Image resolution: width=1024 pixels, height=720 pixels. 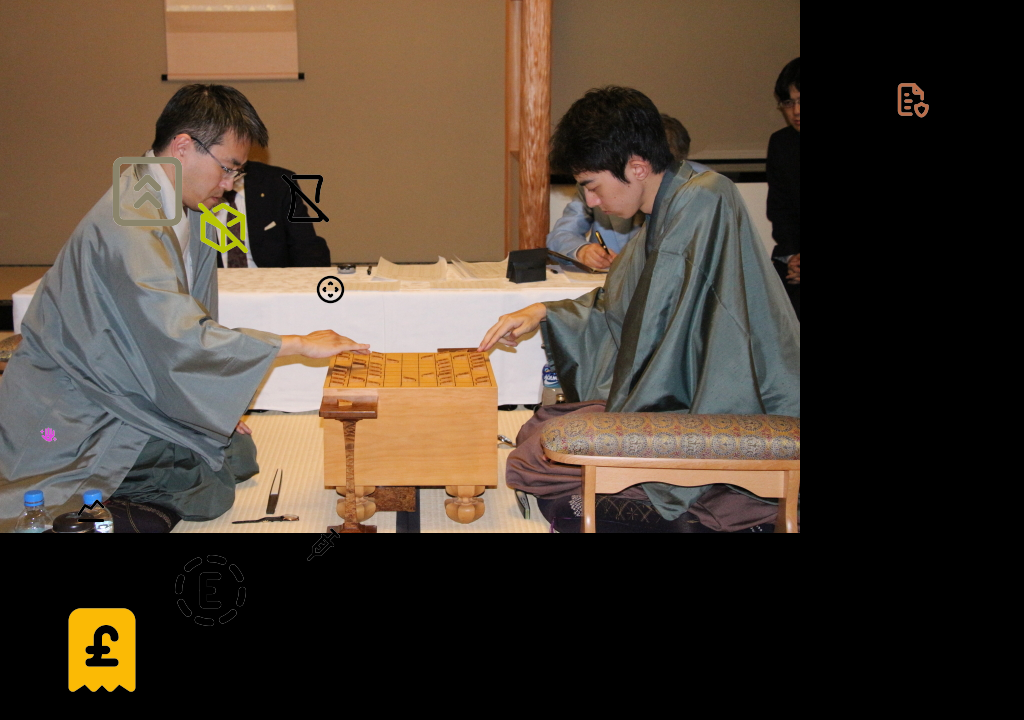 What do you see at coordinates (323, 544) in the screenshot?
I see `access vaccination records` at bounding box center [323, 544].